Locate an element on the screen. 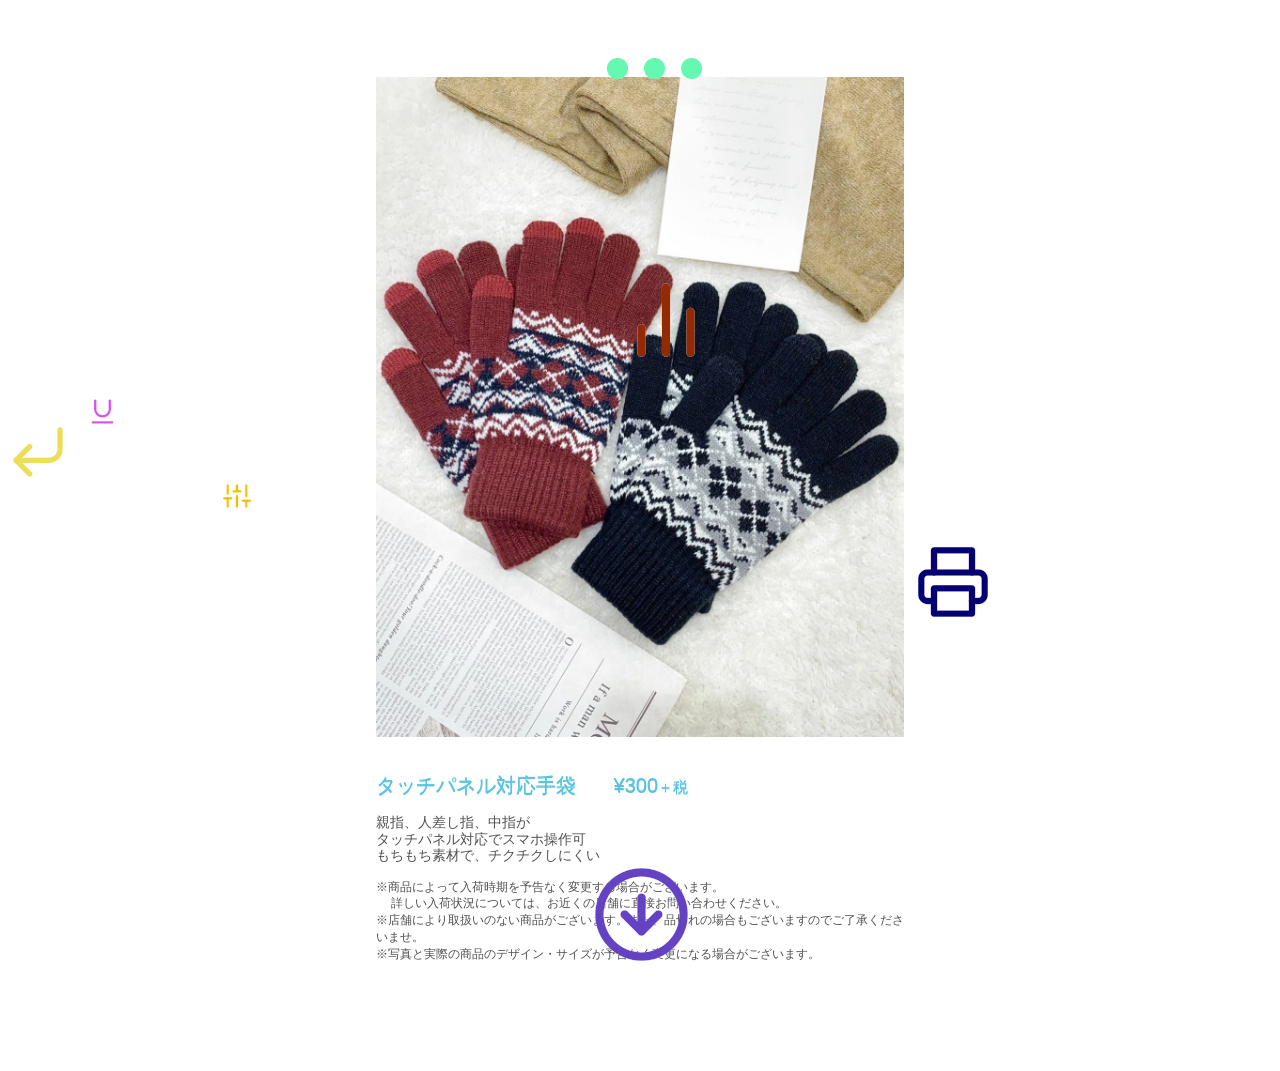  apply underline formatting to selected text is located at coordinates (102, 411).